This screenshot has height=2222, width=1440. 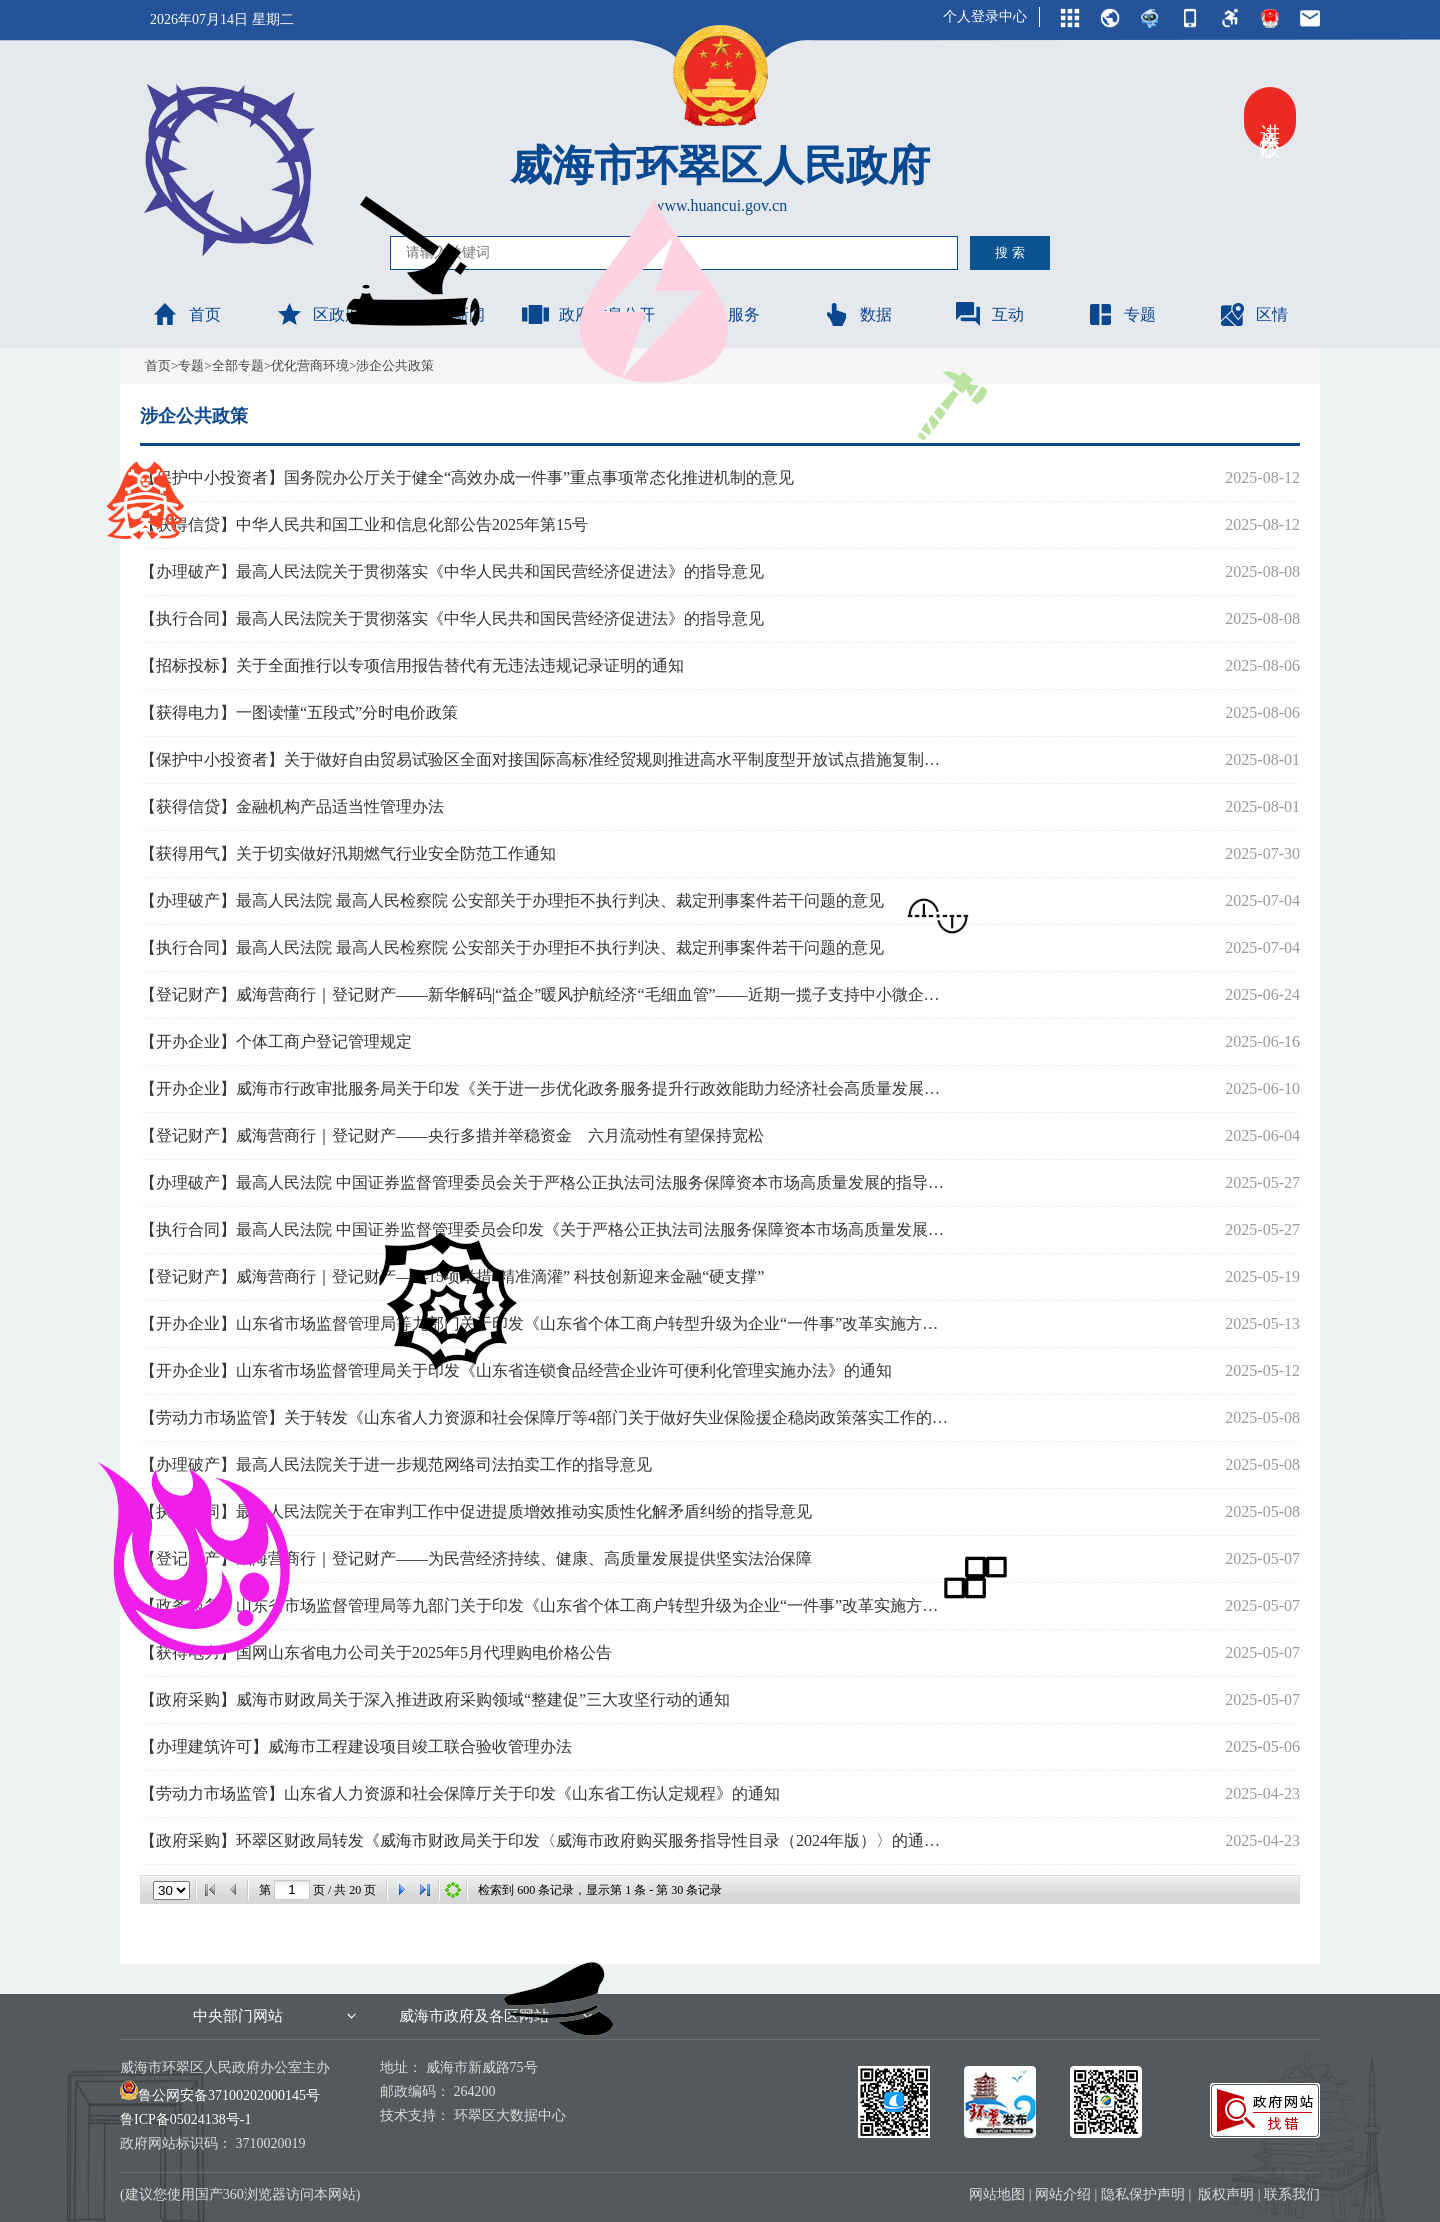 What do you see at coordinates (413, 261) in the screenshot?
I see `woodcutting or logging activity in a game` at bounding box center [413, 261].